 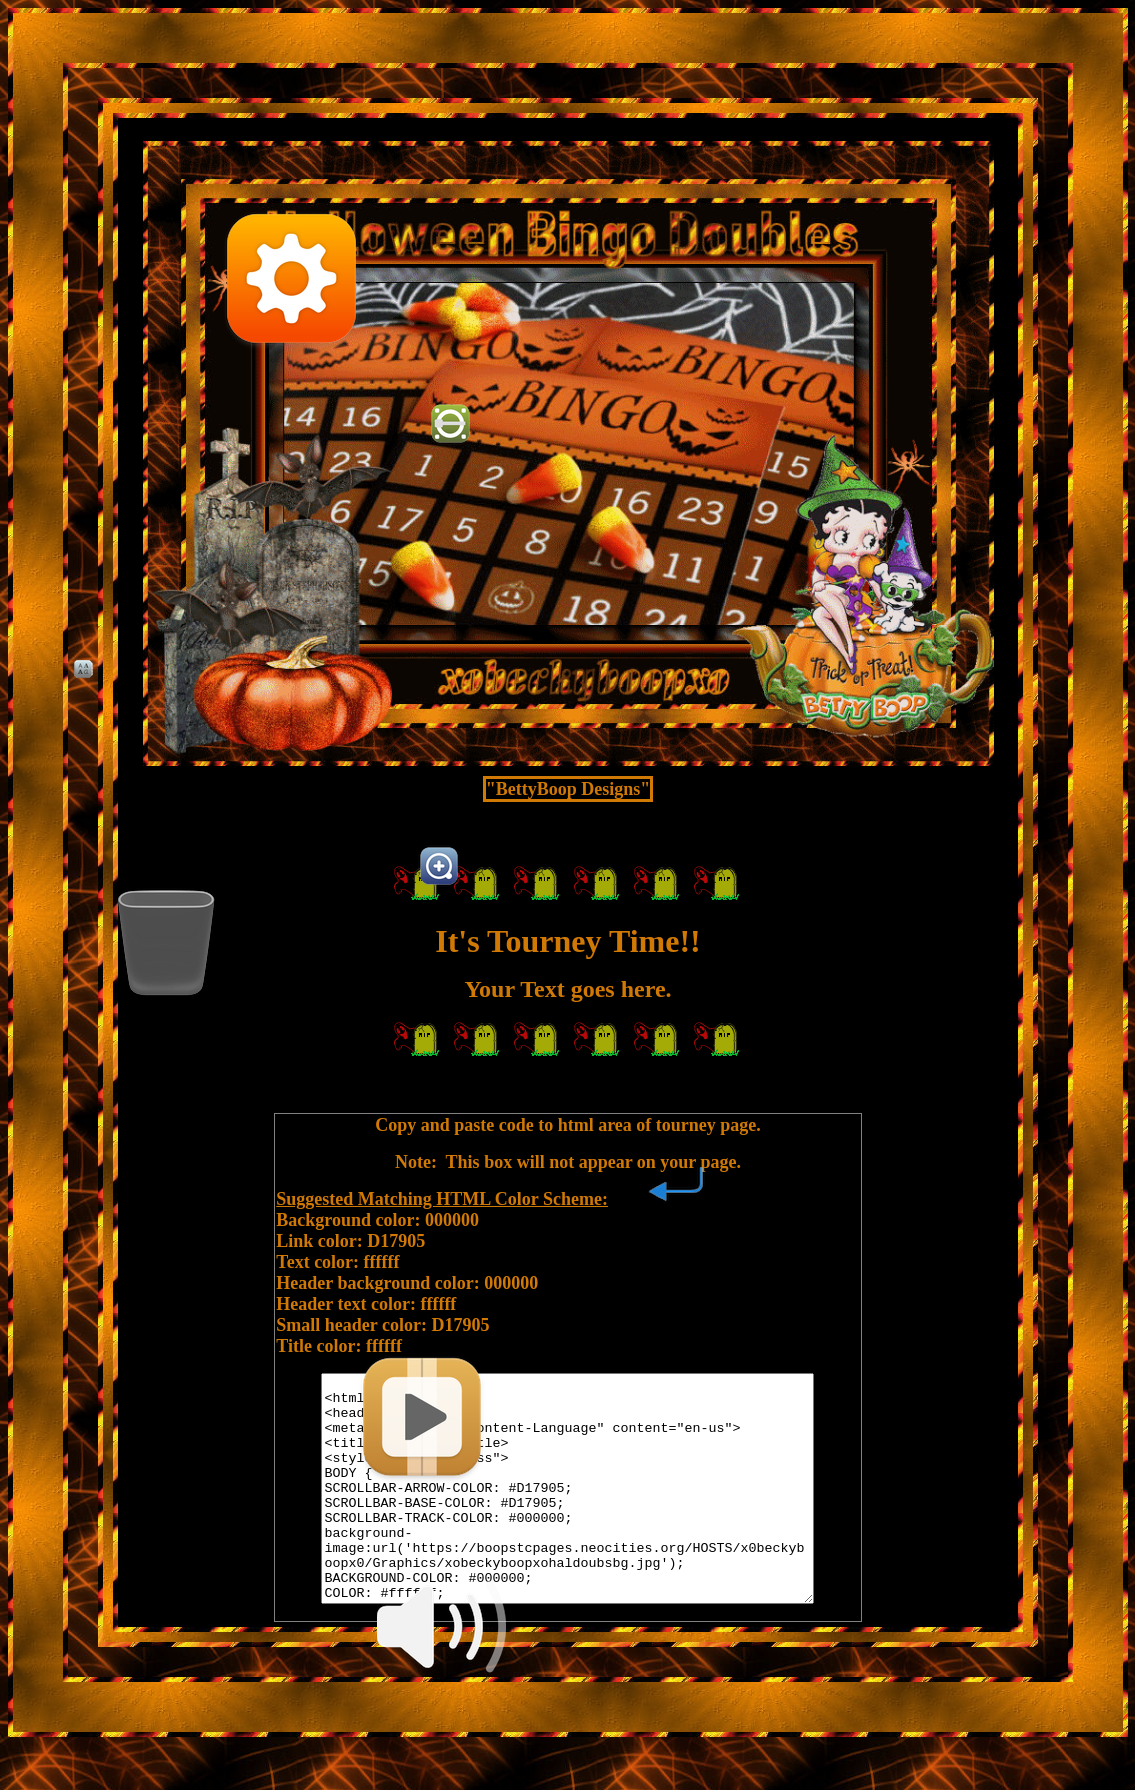 What do you see at coordinates (450, 423) in the screenshot?
I see `open LibreCAD application` at bounding box center [450, 423].